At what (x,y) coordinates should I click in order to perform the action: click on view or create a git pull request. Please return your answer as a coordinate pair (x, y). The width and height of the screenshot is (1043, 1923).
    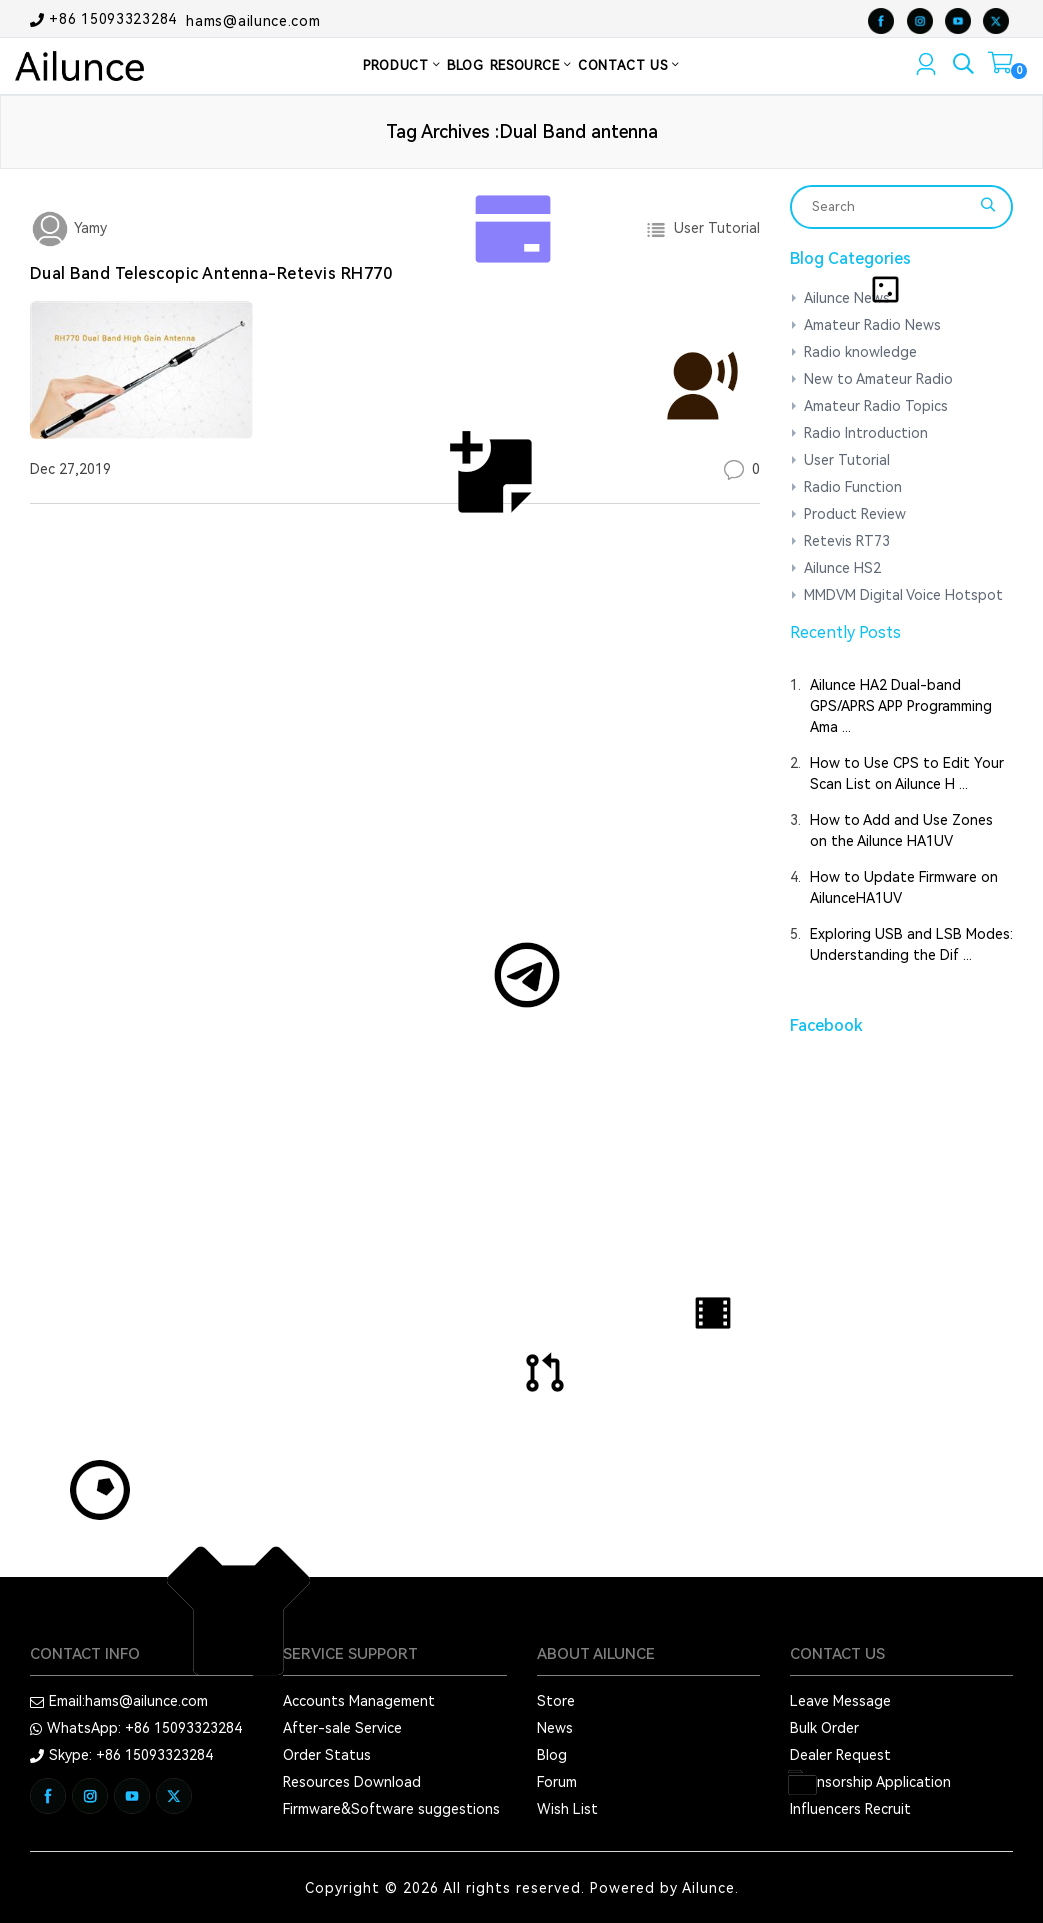
    Looking at the image, I should click on (545, 1373).